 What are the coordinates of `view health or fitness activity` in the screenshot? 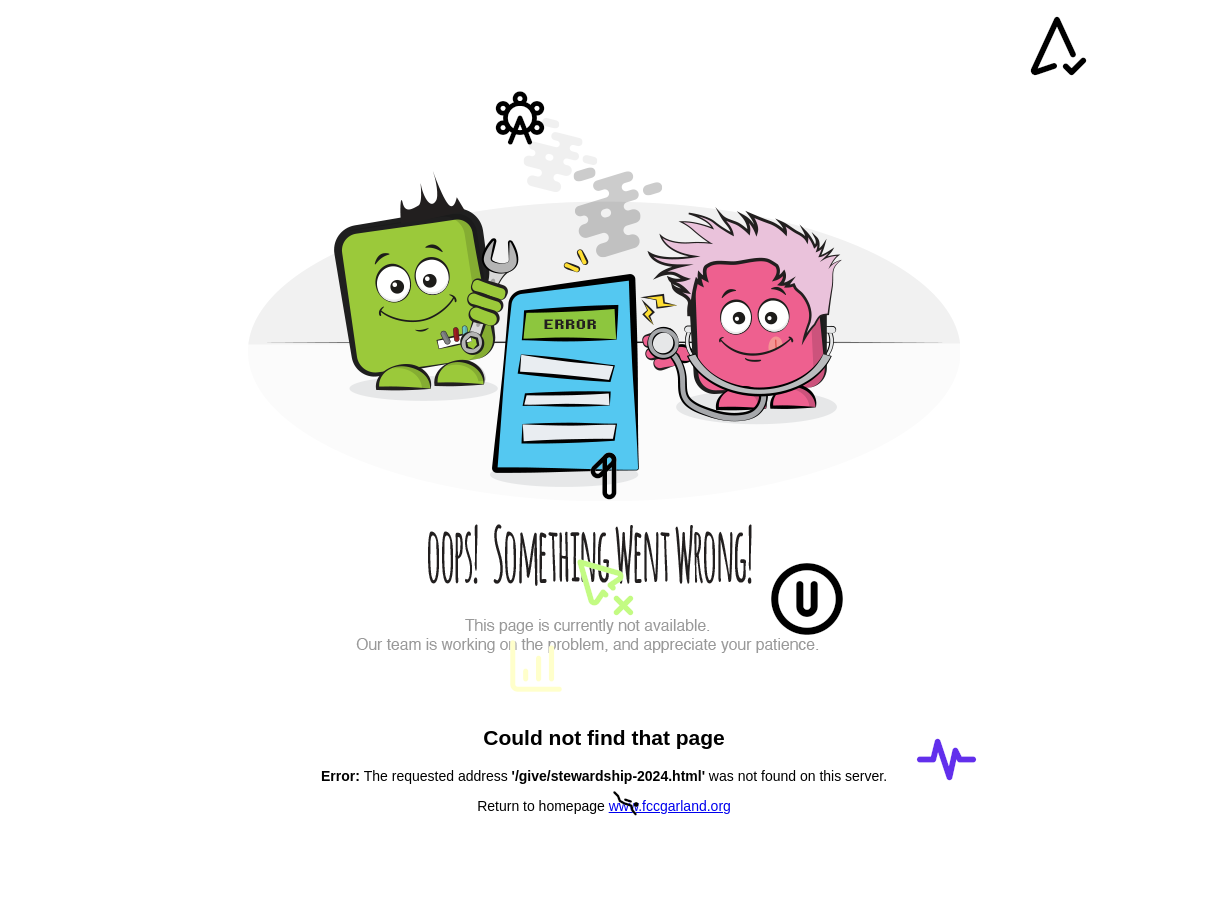 It's located at (946, 759).